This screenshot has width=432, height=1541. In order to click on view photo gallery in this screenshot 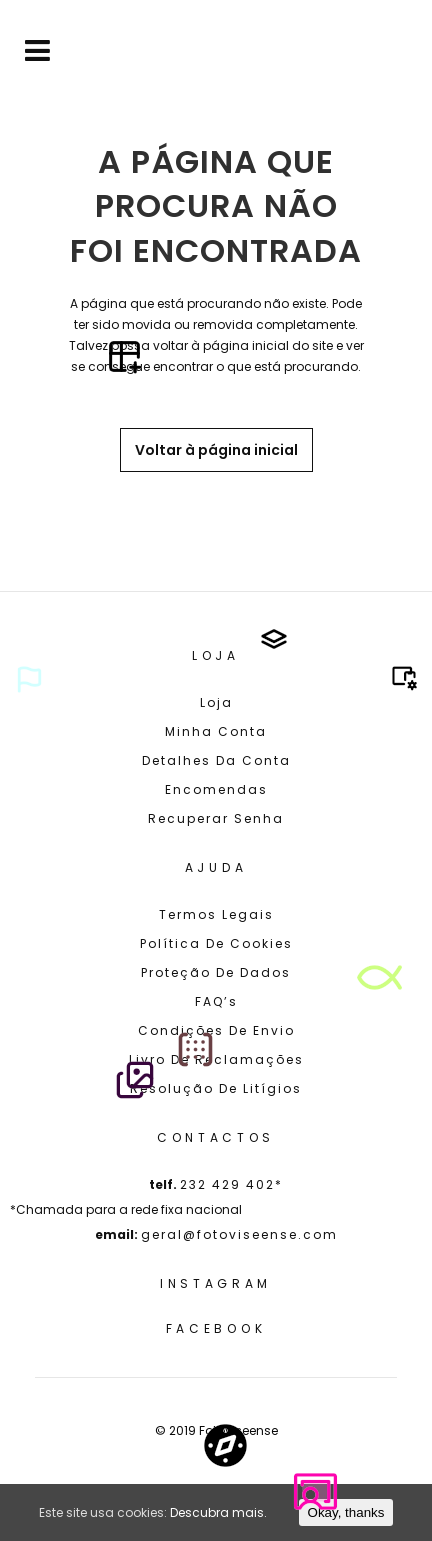, I will do `click(135, 1080)`.